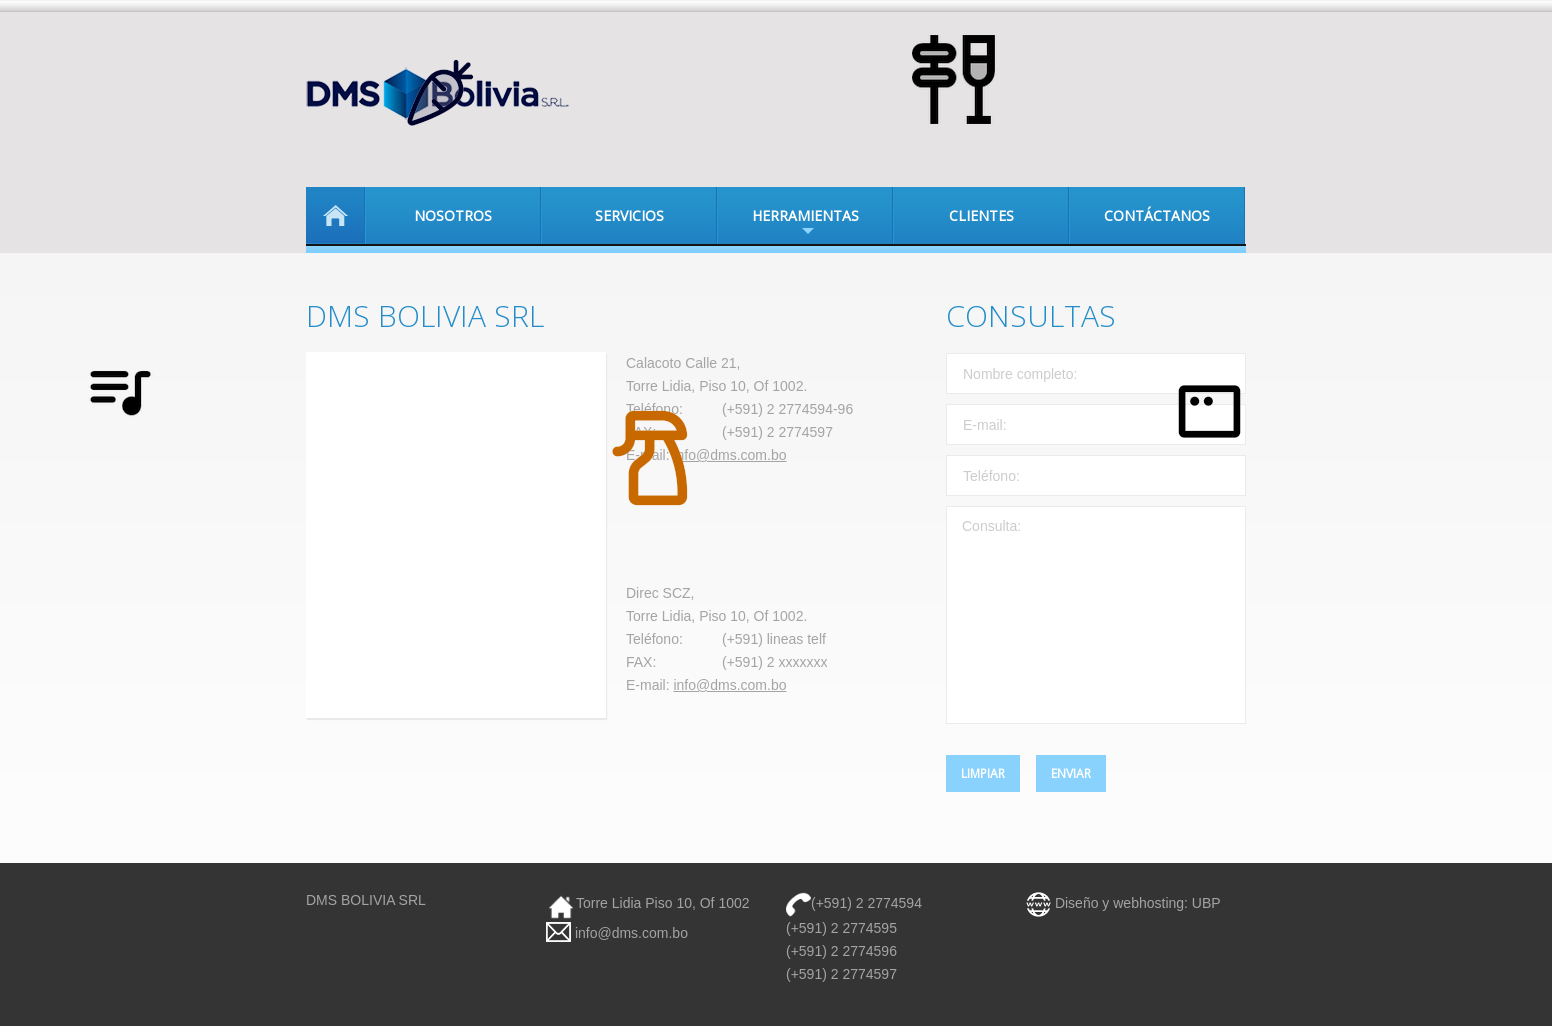 Image resolution: width=1552 pixels, height=1026 pixels. What do you see at coordinates (954, 79) in the screenshot?
I see `browse tapas or small plates menu` at bounding box center [954, 79].